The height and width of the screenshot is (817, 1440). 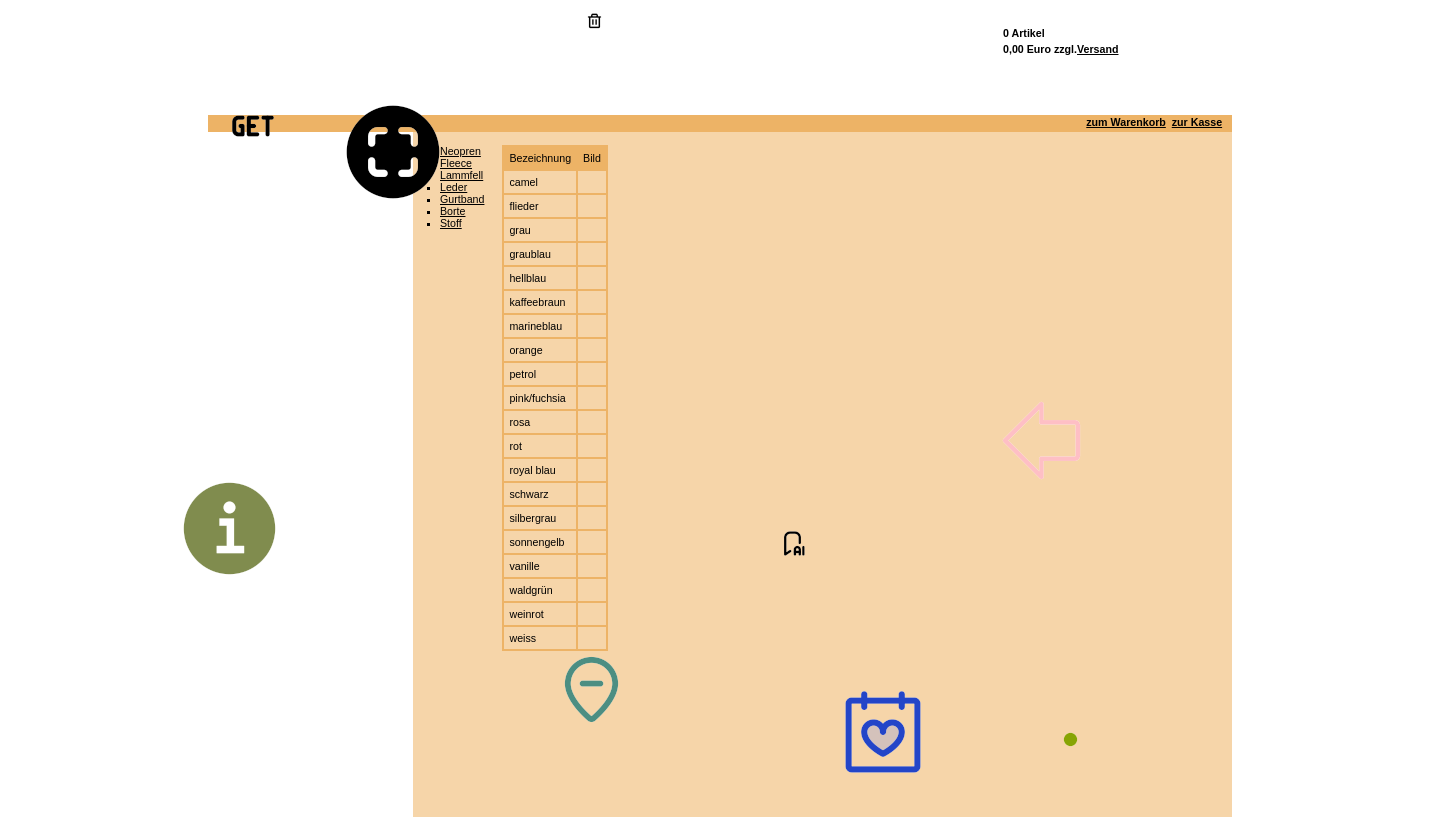 What do you see at coordinates (591, 689) in the screenshot?
I see `remove a saved location` at bounding box center [591, 689].